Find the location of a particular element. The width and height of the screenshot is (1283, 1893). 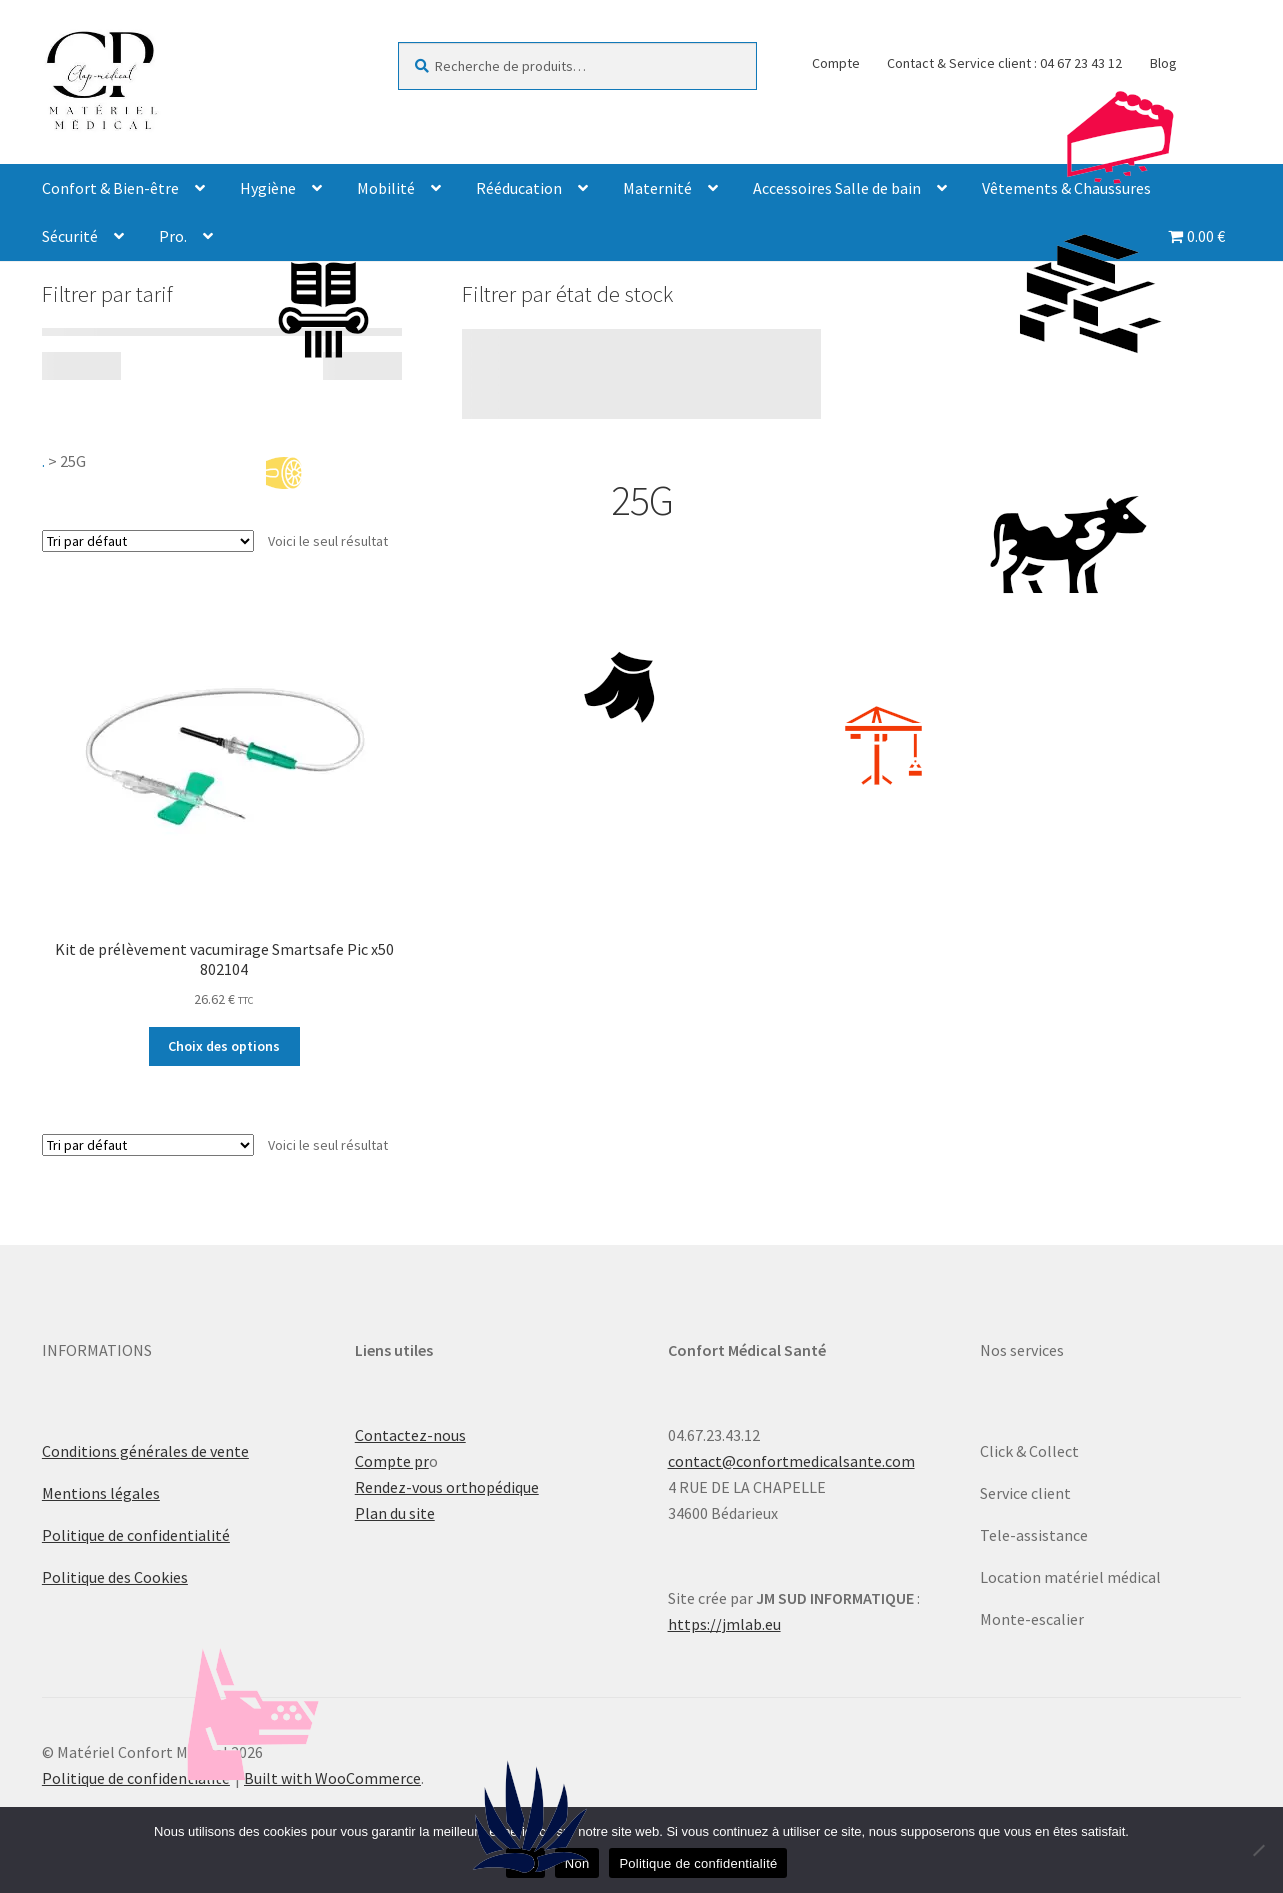

select dog or hound character class is located at coordinates (253, 1714).